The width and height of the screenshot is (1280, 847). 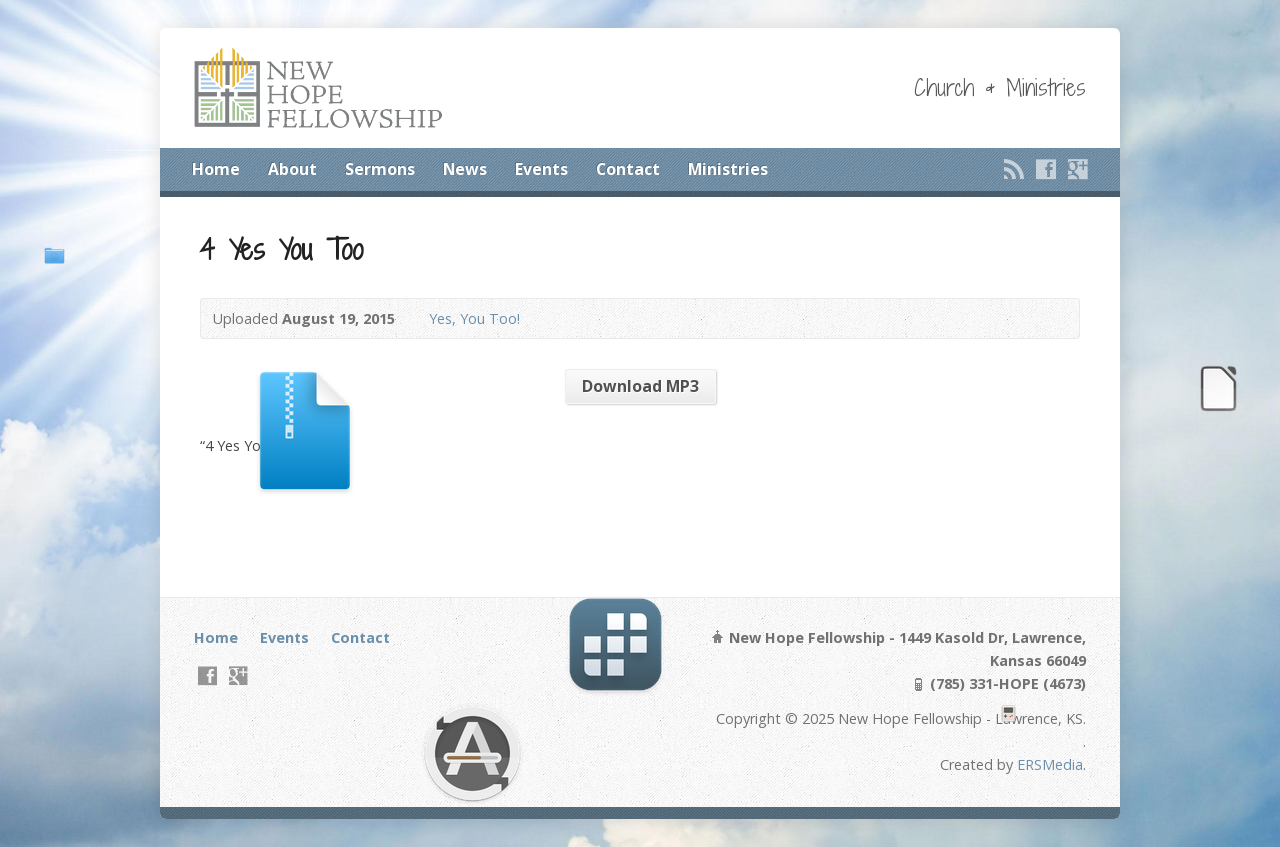 What do you see at coordinates (1008, 713) in the screenshot?
I see `open the games app or game store` at bounding box center [1008, 713].